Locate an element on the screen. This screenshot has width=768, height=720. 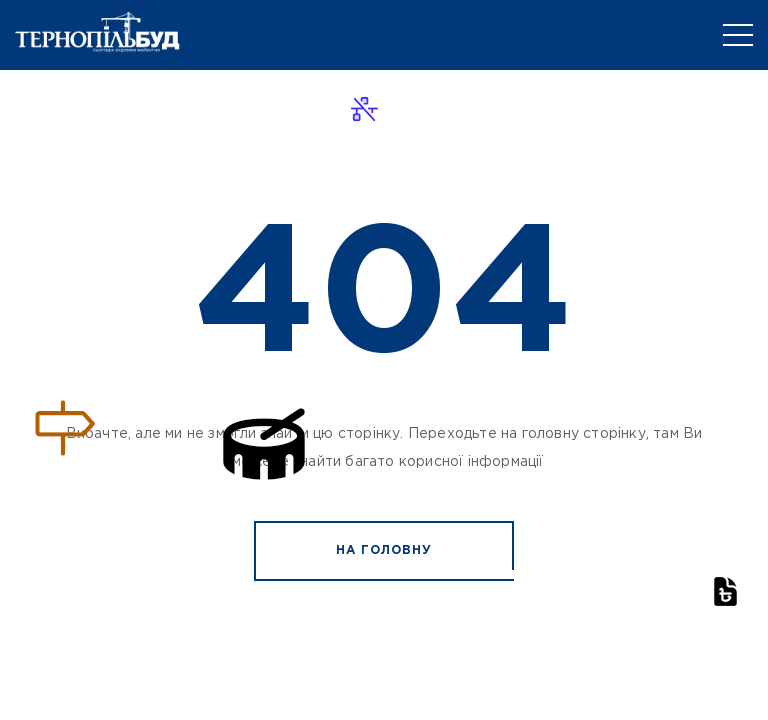
view bangladeshi taka financial document is located at coordinates (725, 591).